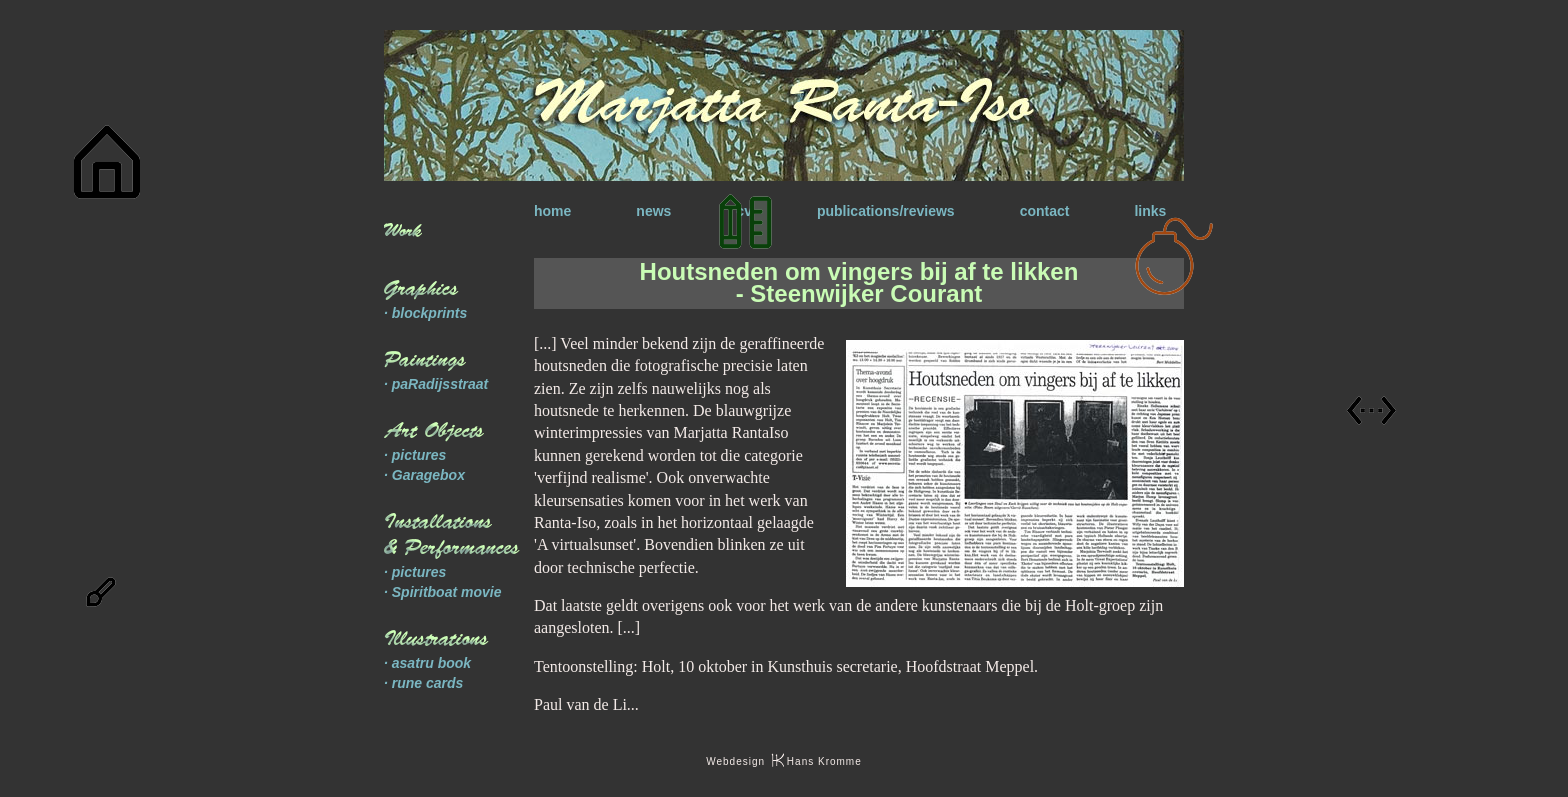 The width and height of the screenshot is (1568, 797). I want to click on access drawing or painting tools, so click(101, 592).